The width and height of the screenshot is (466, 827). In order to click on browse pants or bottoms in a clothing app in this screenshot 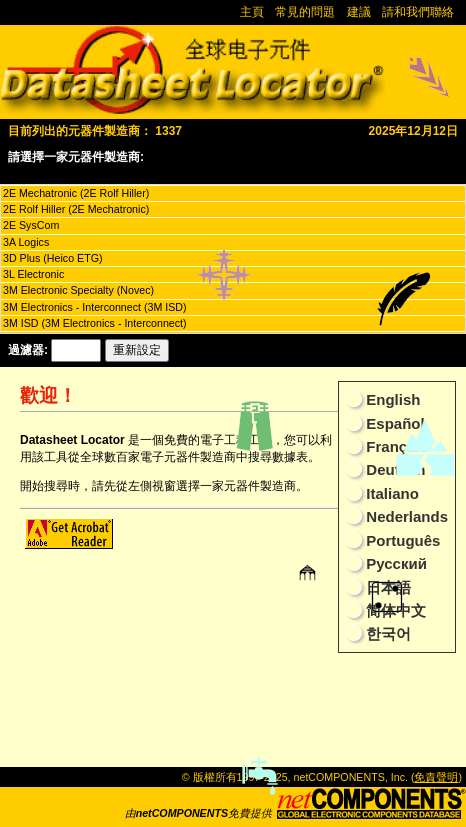, I will do `click(254, 426)`.